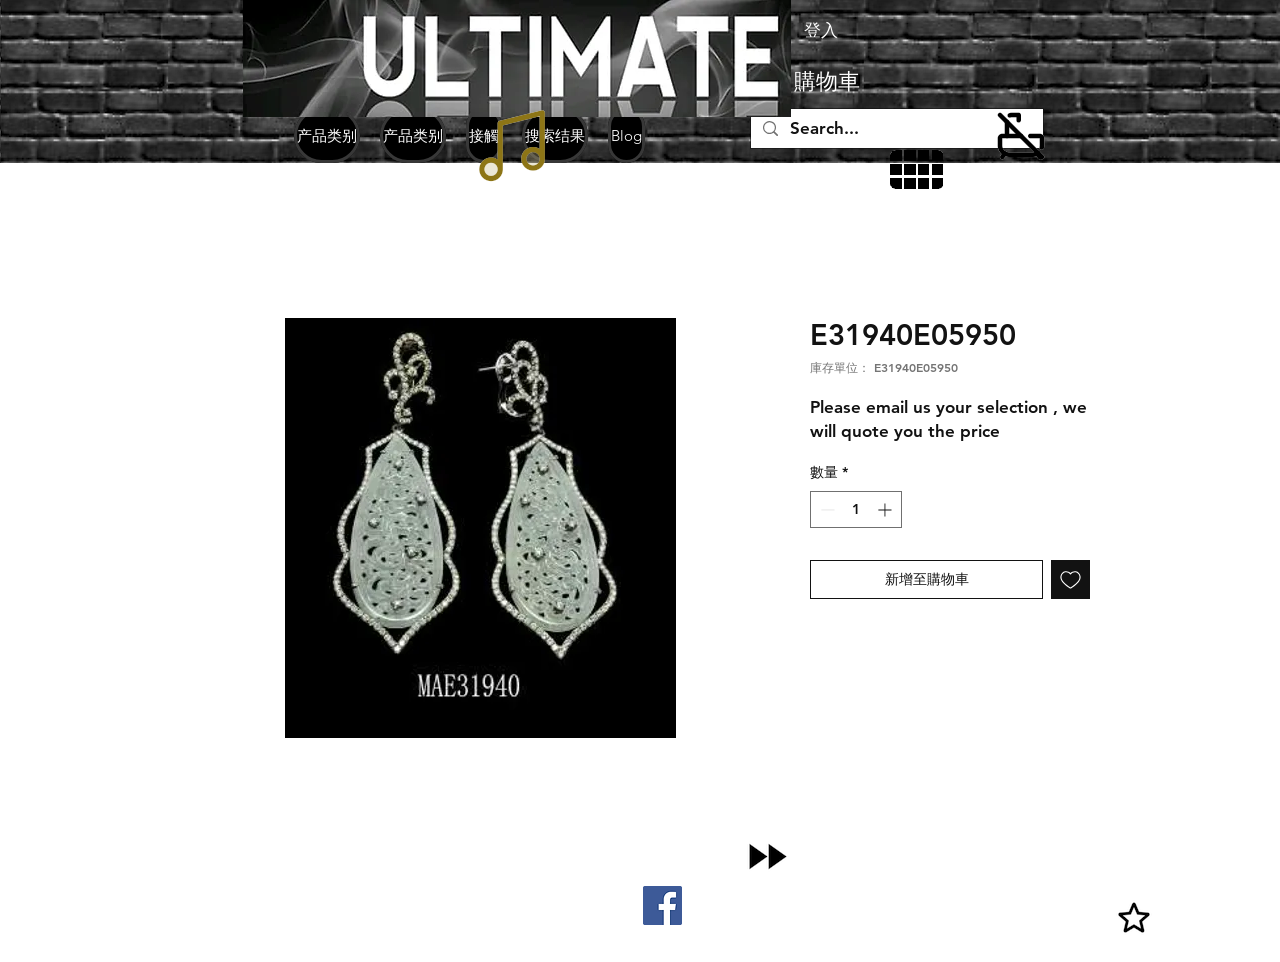 This screenshot has width=1280, height=962. I want to click on skip forward in media playback, so click(766, 856).